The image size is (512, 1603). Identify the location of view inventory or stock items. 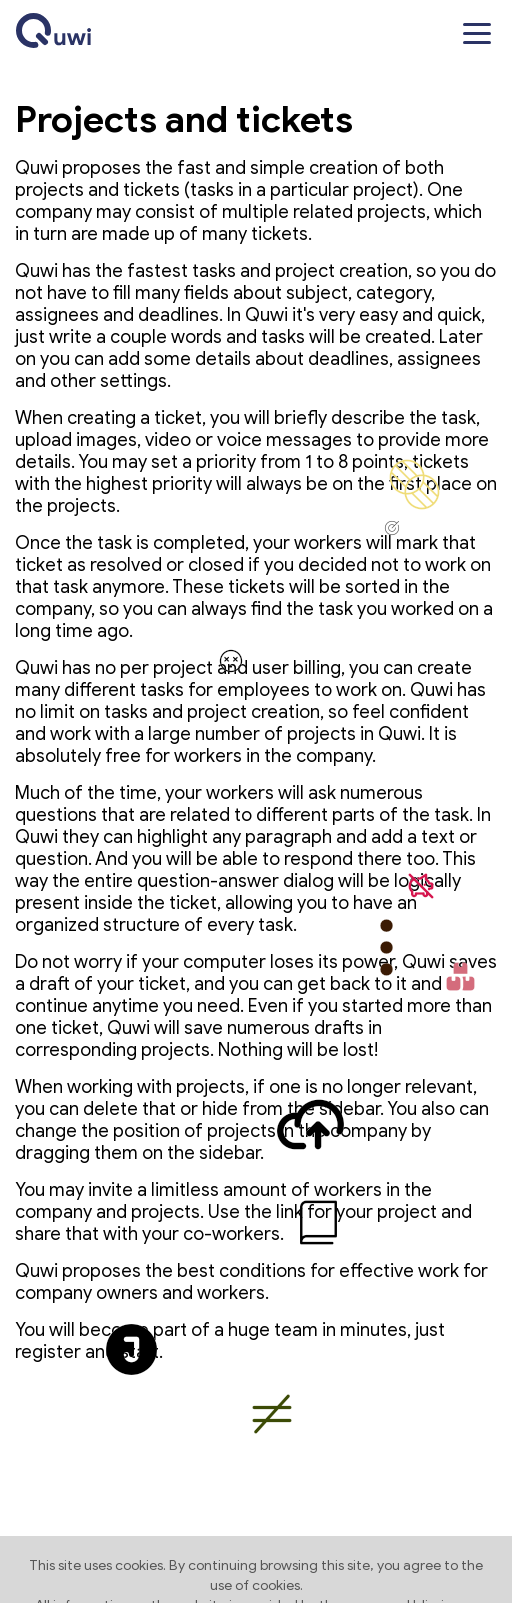
(460, 976).